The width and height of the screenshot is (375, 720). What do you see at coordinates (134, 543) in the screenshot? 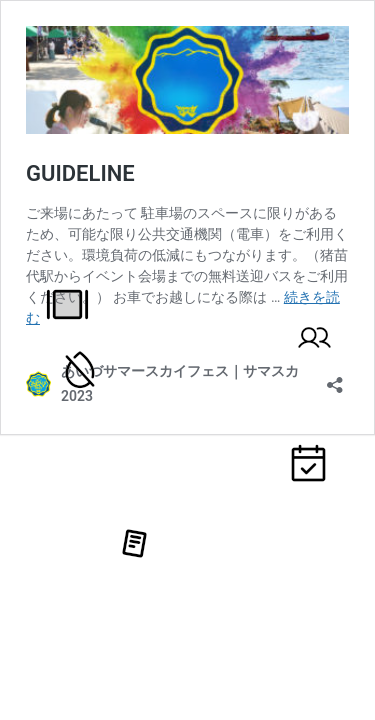
I see `view your resume or CV` at bounding box center [134, 543].